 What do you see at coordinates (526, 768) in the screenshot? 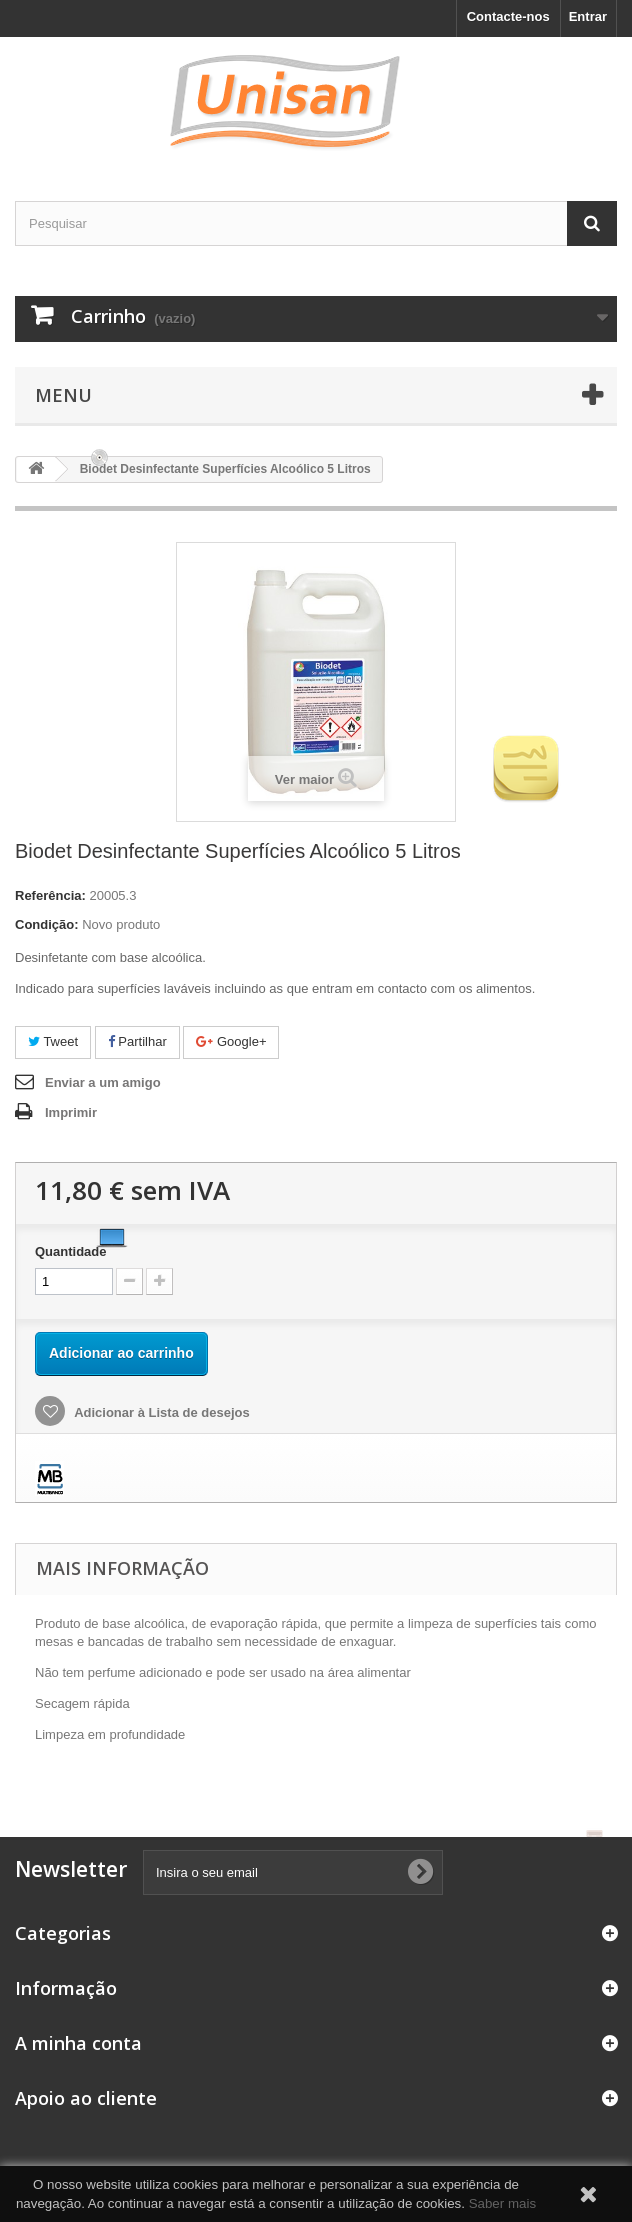
I see `open the stickies app for quick notes` at bounding box center [526, 768].